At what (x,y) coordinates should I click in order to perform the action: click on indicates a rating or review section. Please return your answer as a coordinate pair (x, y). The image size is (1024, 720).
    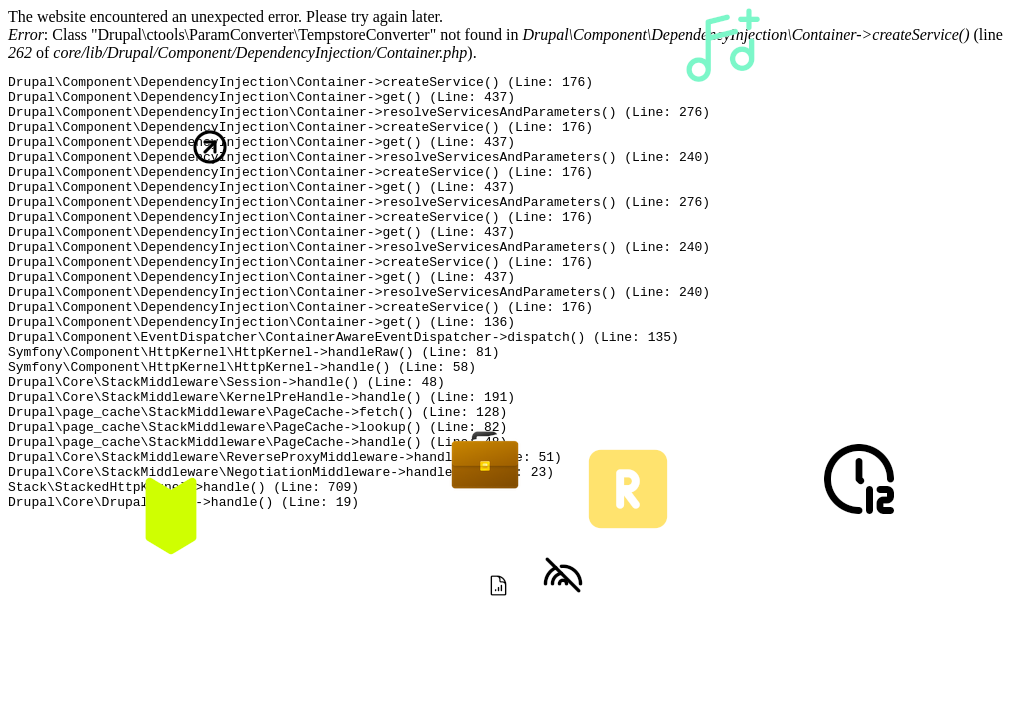
    Looking at the image, I should click on (628, 489).